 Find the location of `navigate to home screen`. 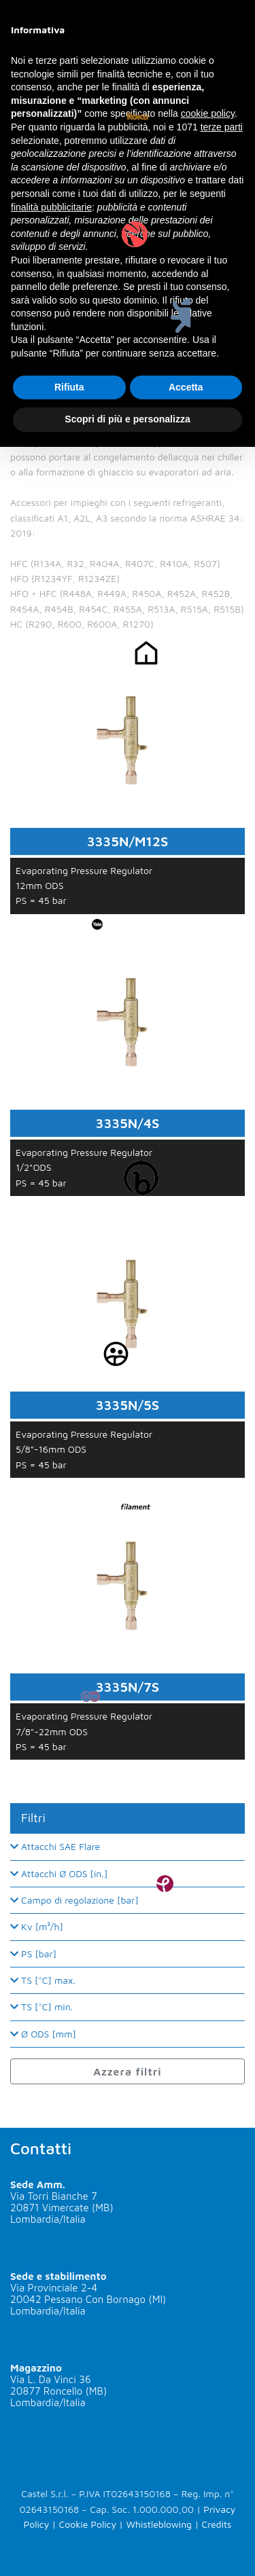

navigate to home screen is located at coordinates (146, 653).